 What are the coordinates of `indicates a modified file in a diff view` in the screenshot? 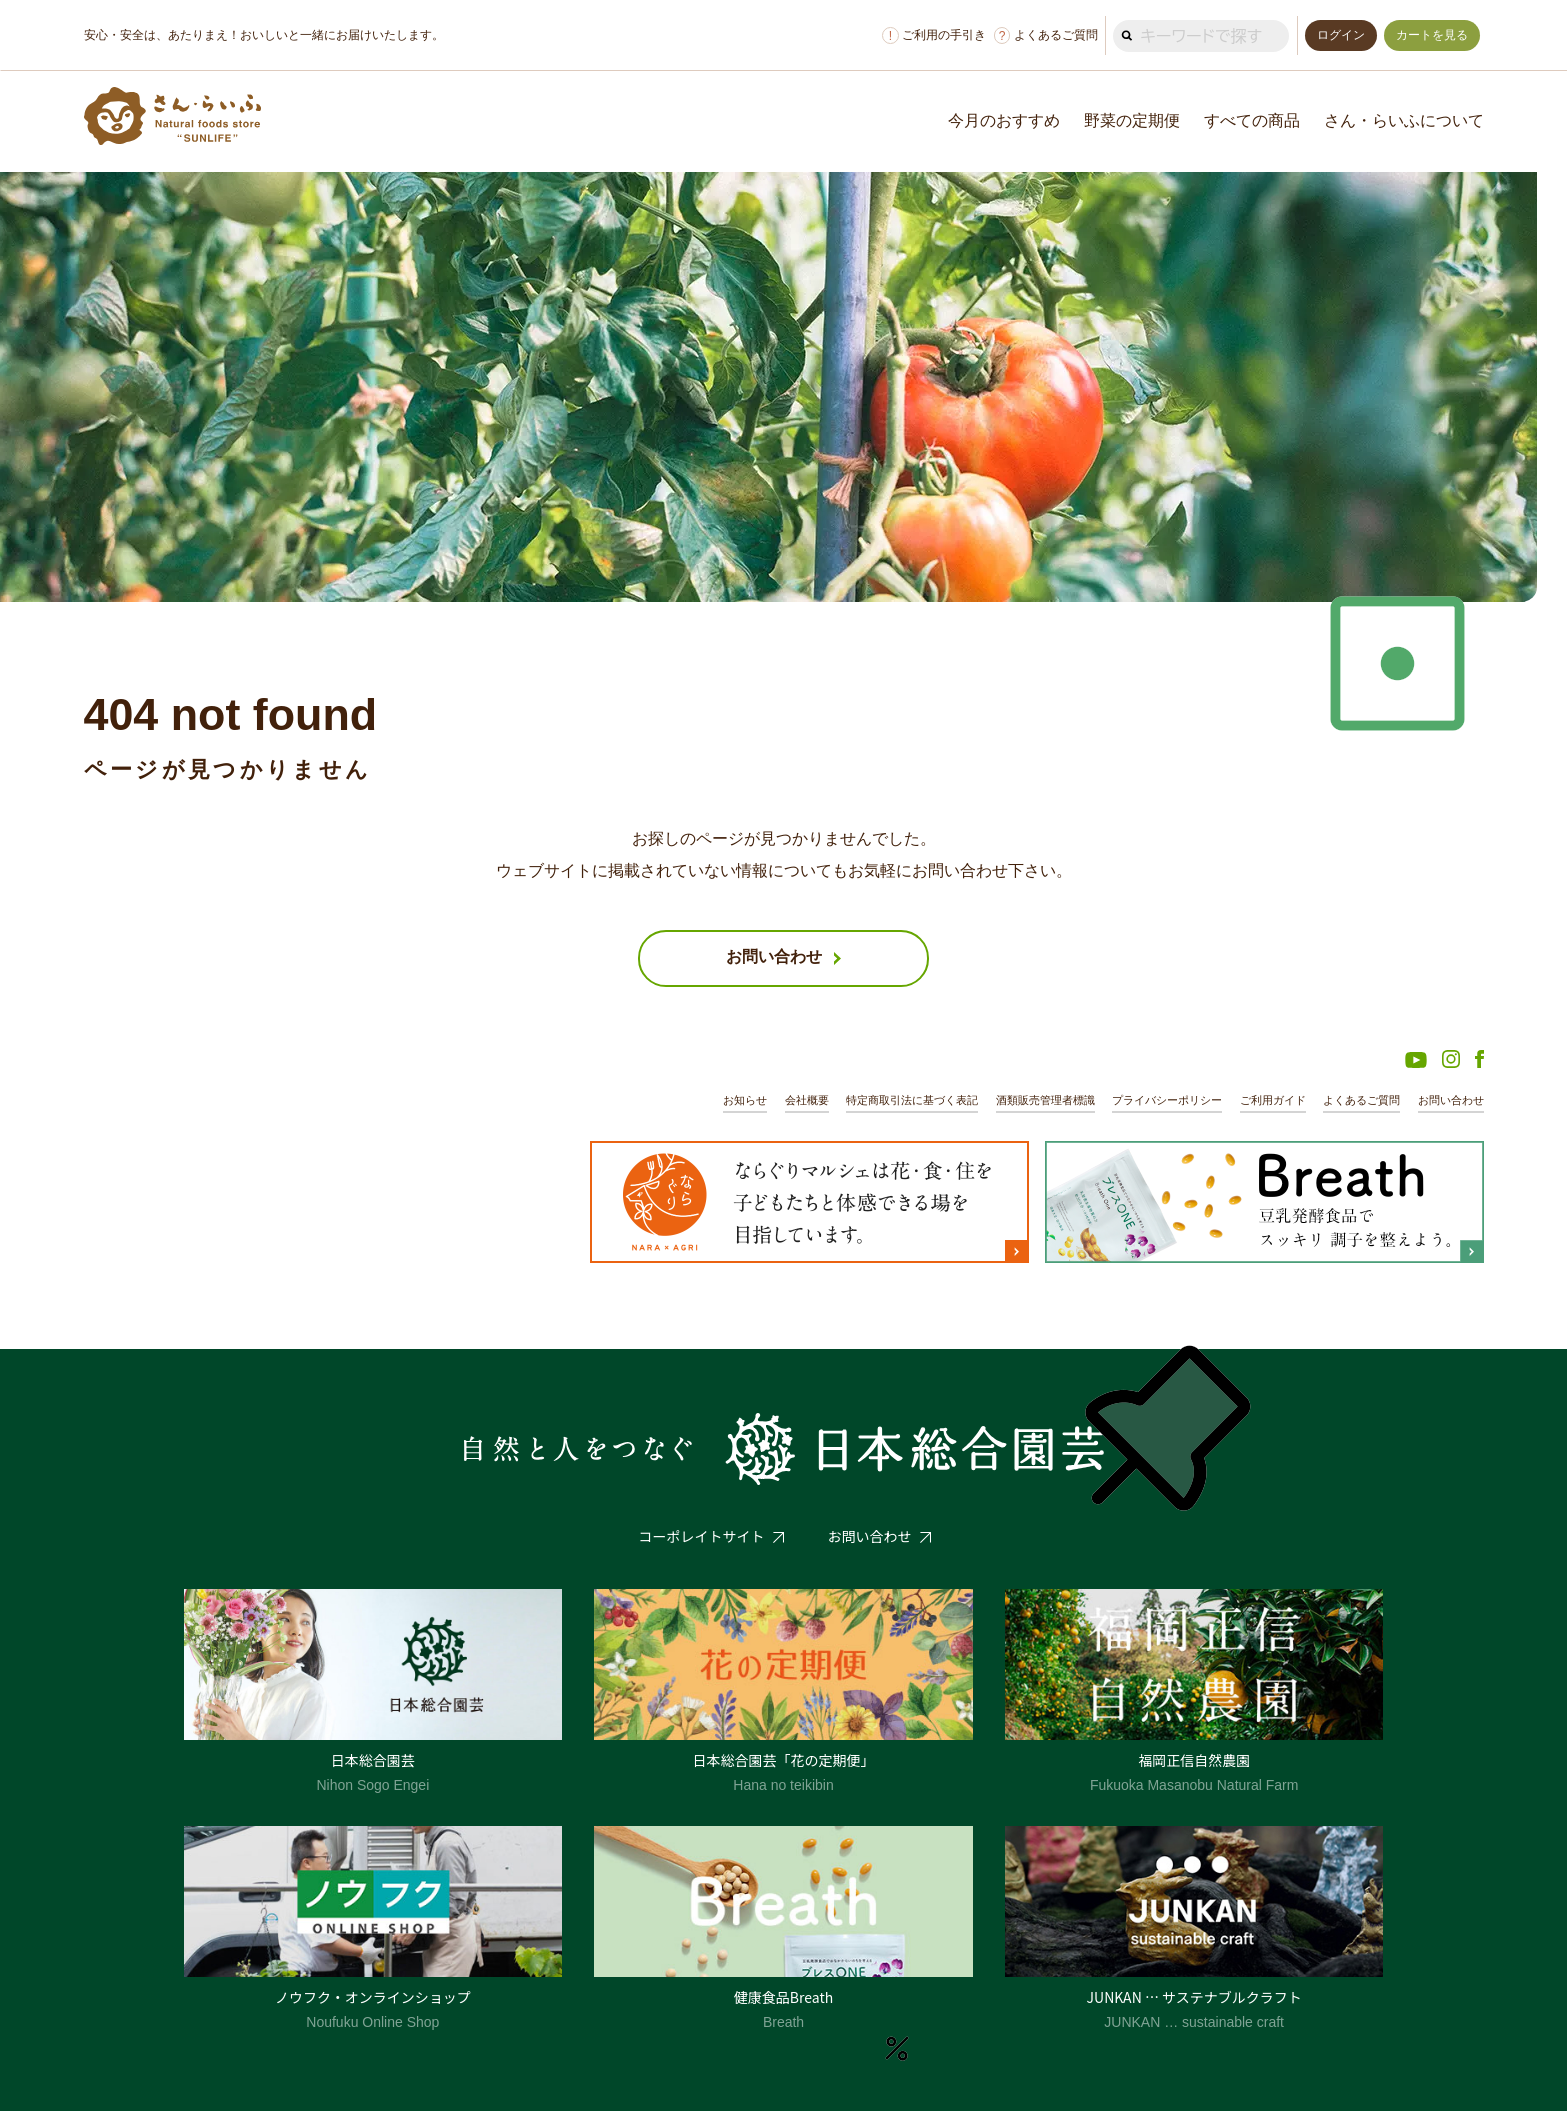 It's located at (1397, 663).